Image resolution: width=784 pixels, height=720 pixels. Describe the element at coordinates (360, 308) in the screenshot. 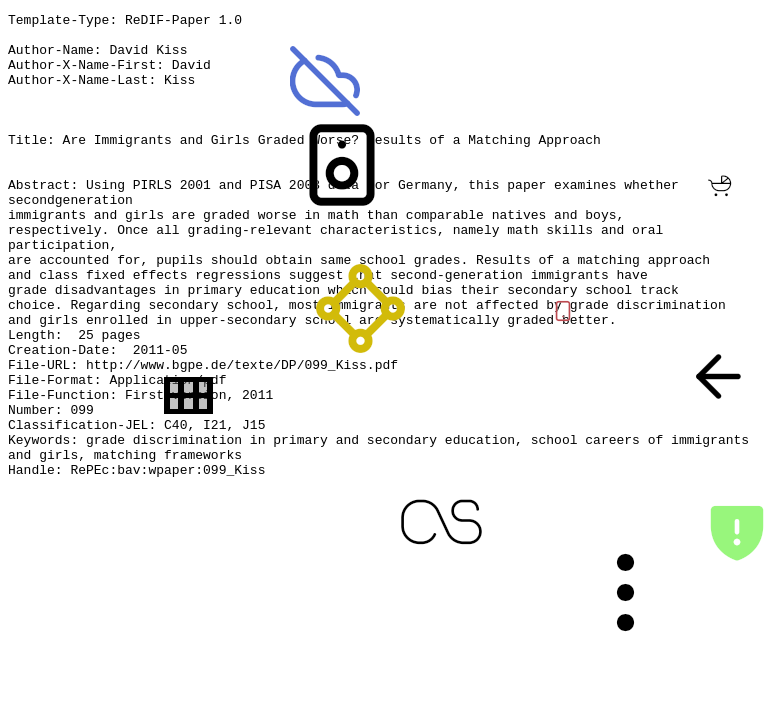

I see `view ring network topology` at that location.